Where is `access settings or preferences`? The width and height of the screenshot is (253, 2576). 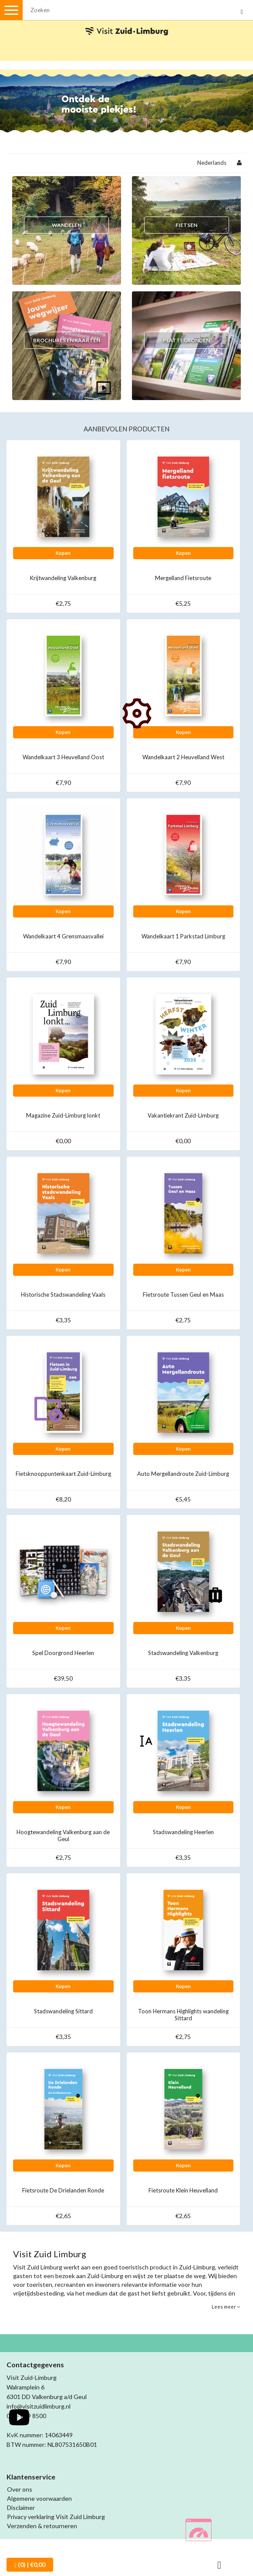
access settings or preferences is located at coordinates (137, 713).